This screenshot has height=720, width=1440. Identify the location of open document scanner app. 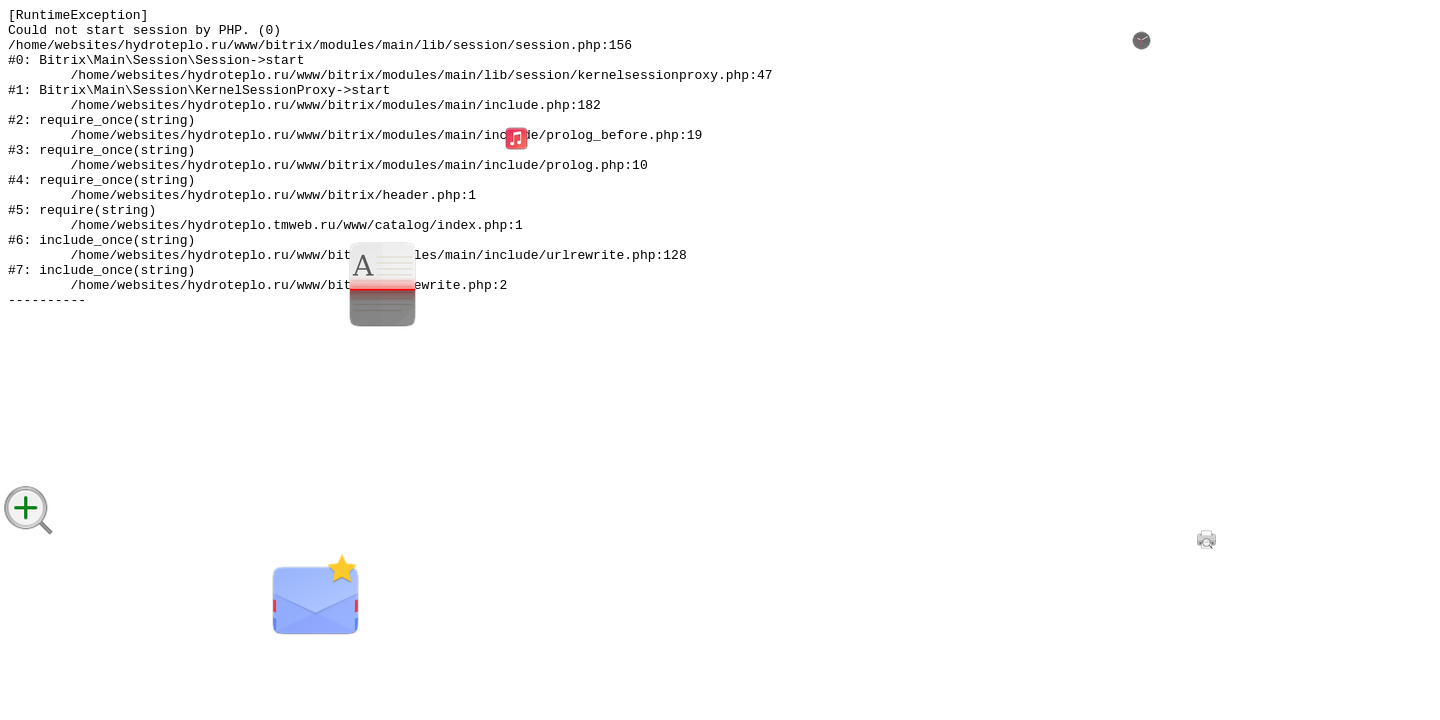
(382, 284).